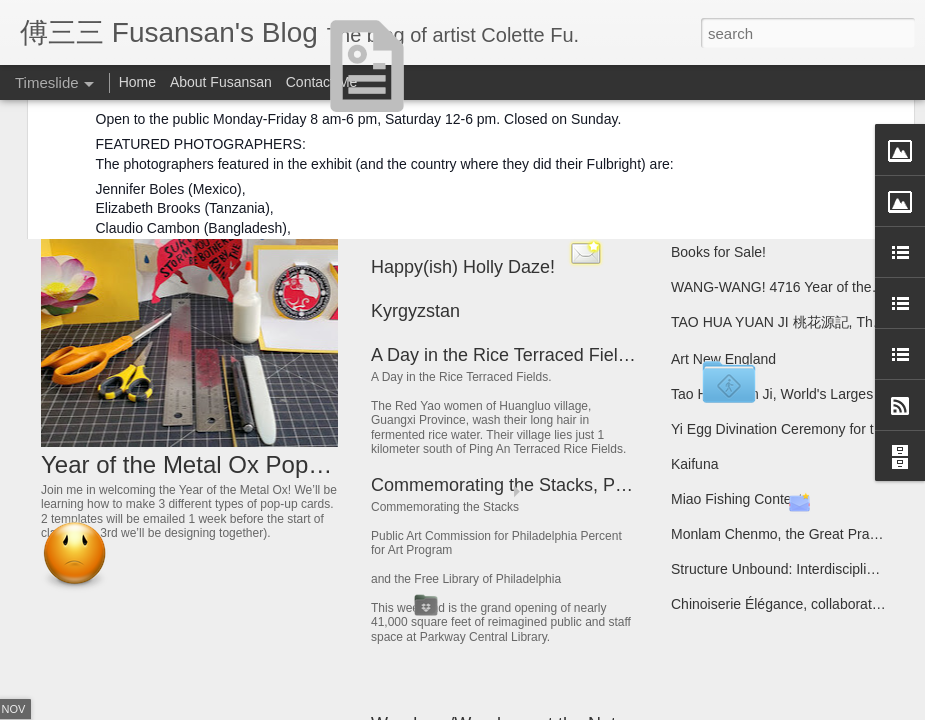 This screenshot has width=925, height=720. I want to click on open a document file, so click(367, 63).